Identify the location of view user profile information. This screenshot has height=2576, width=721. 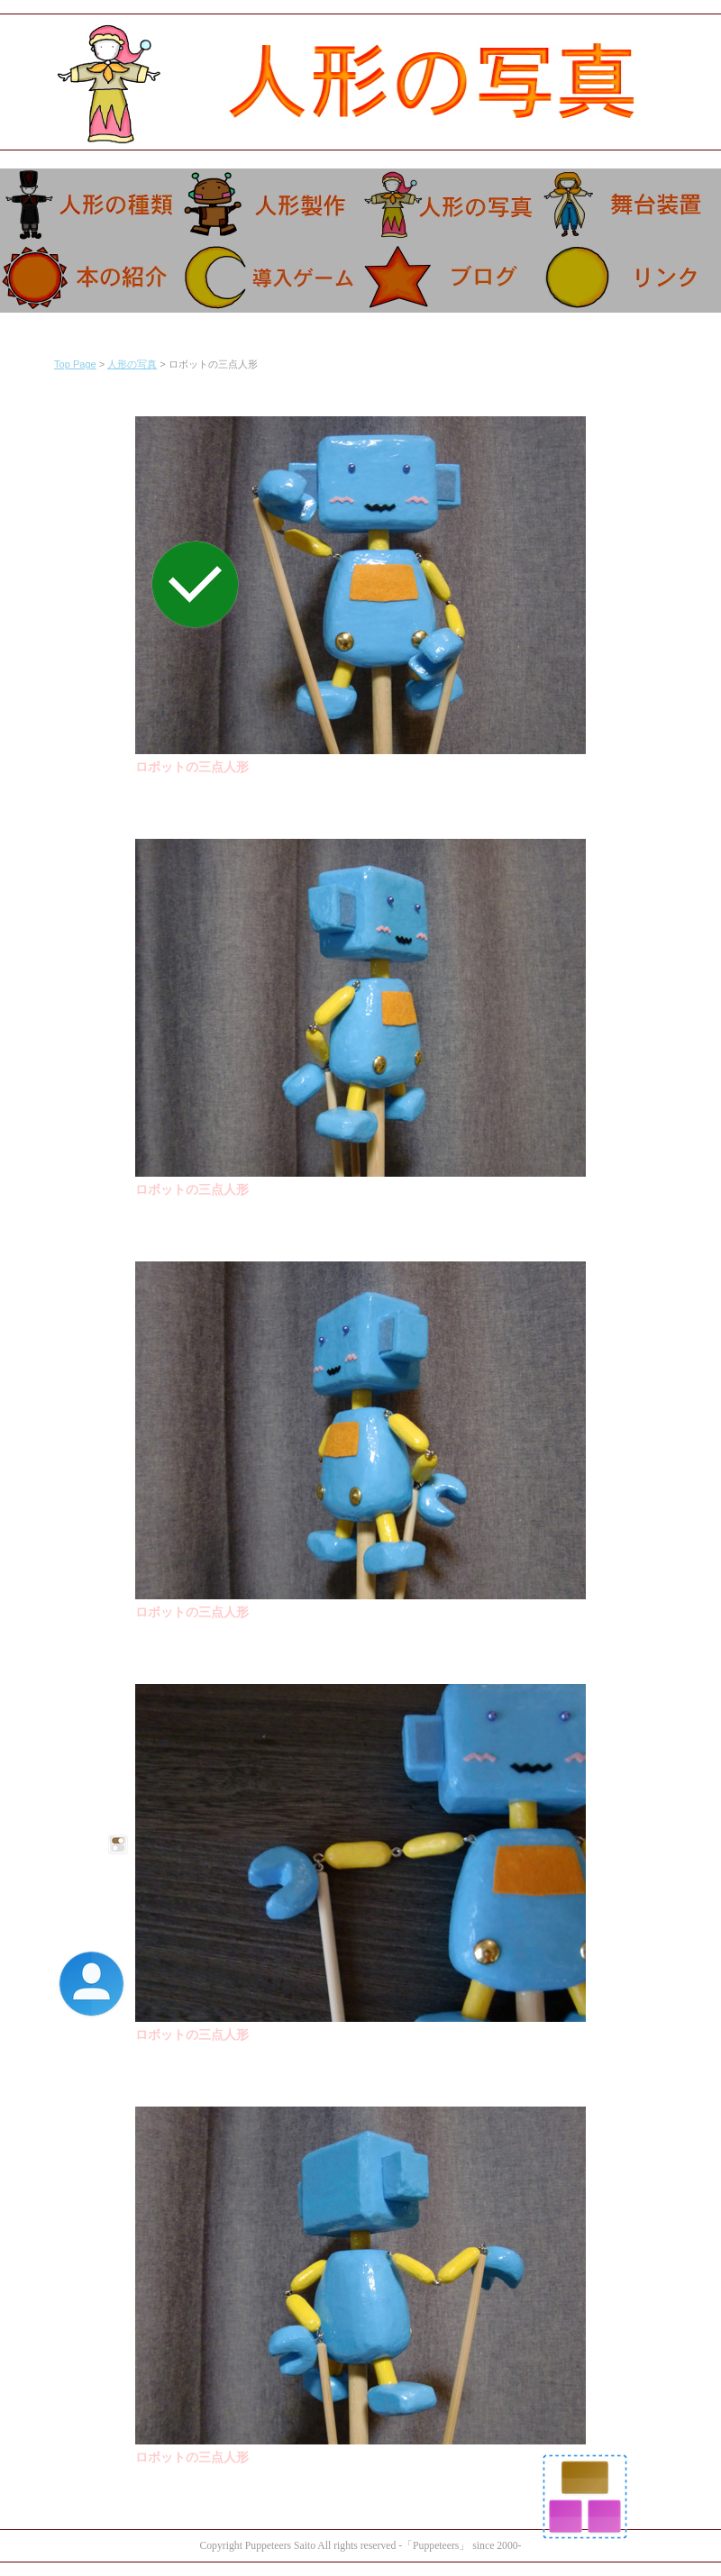
(91, 1983).